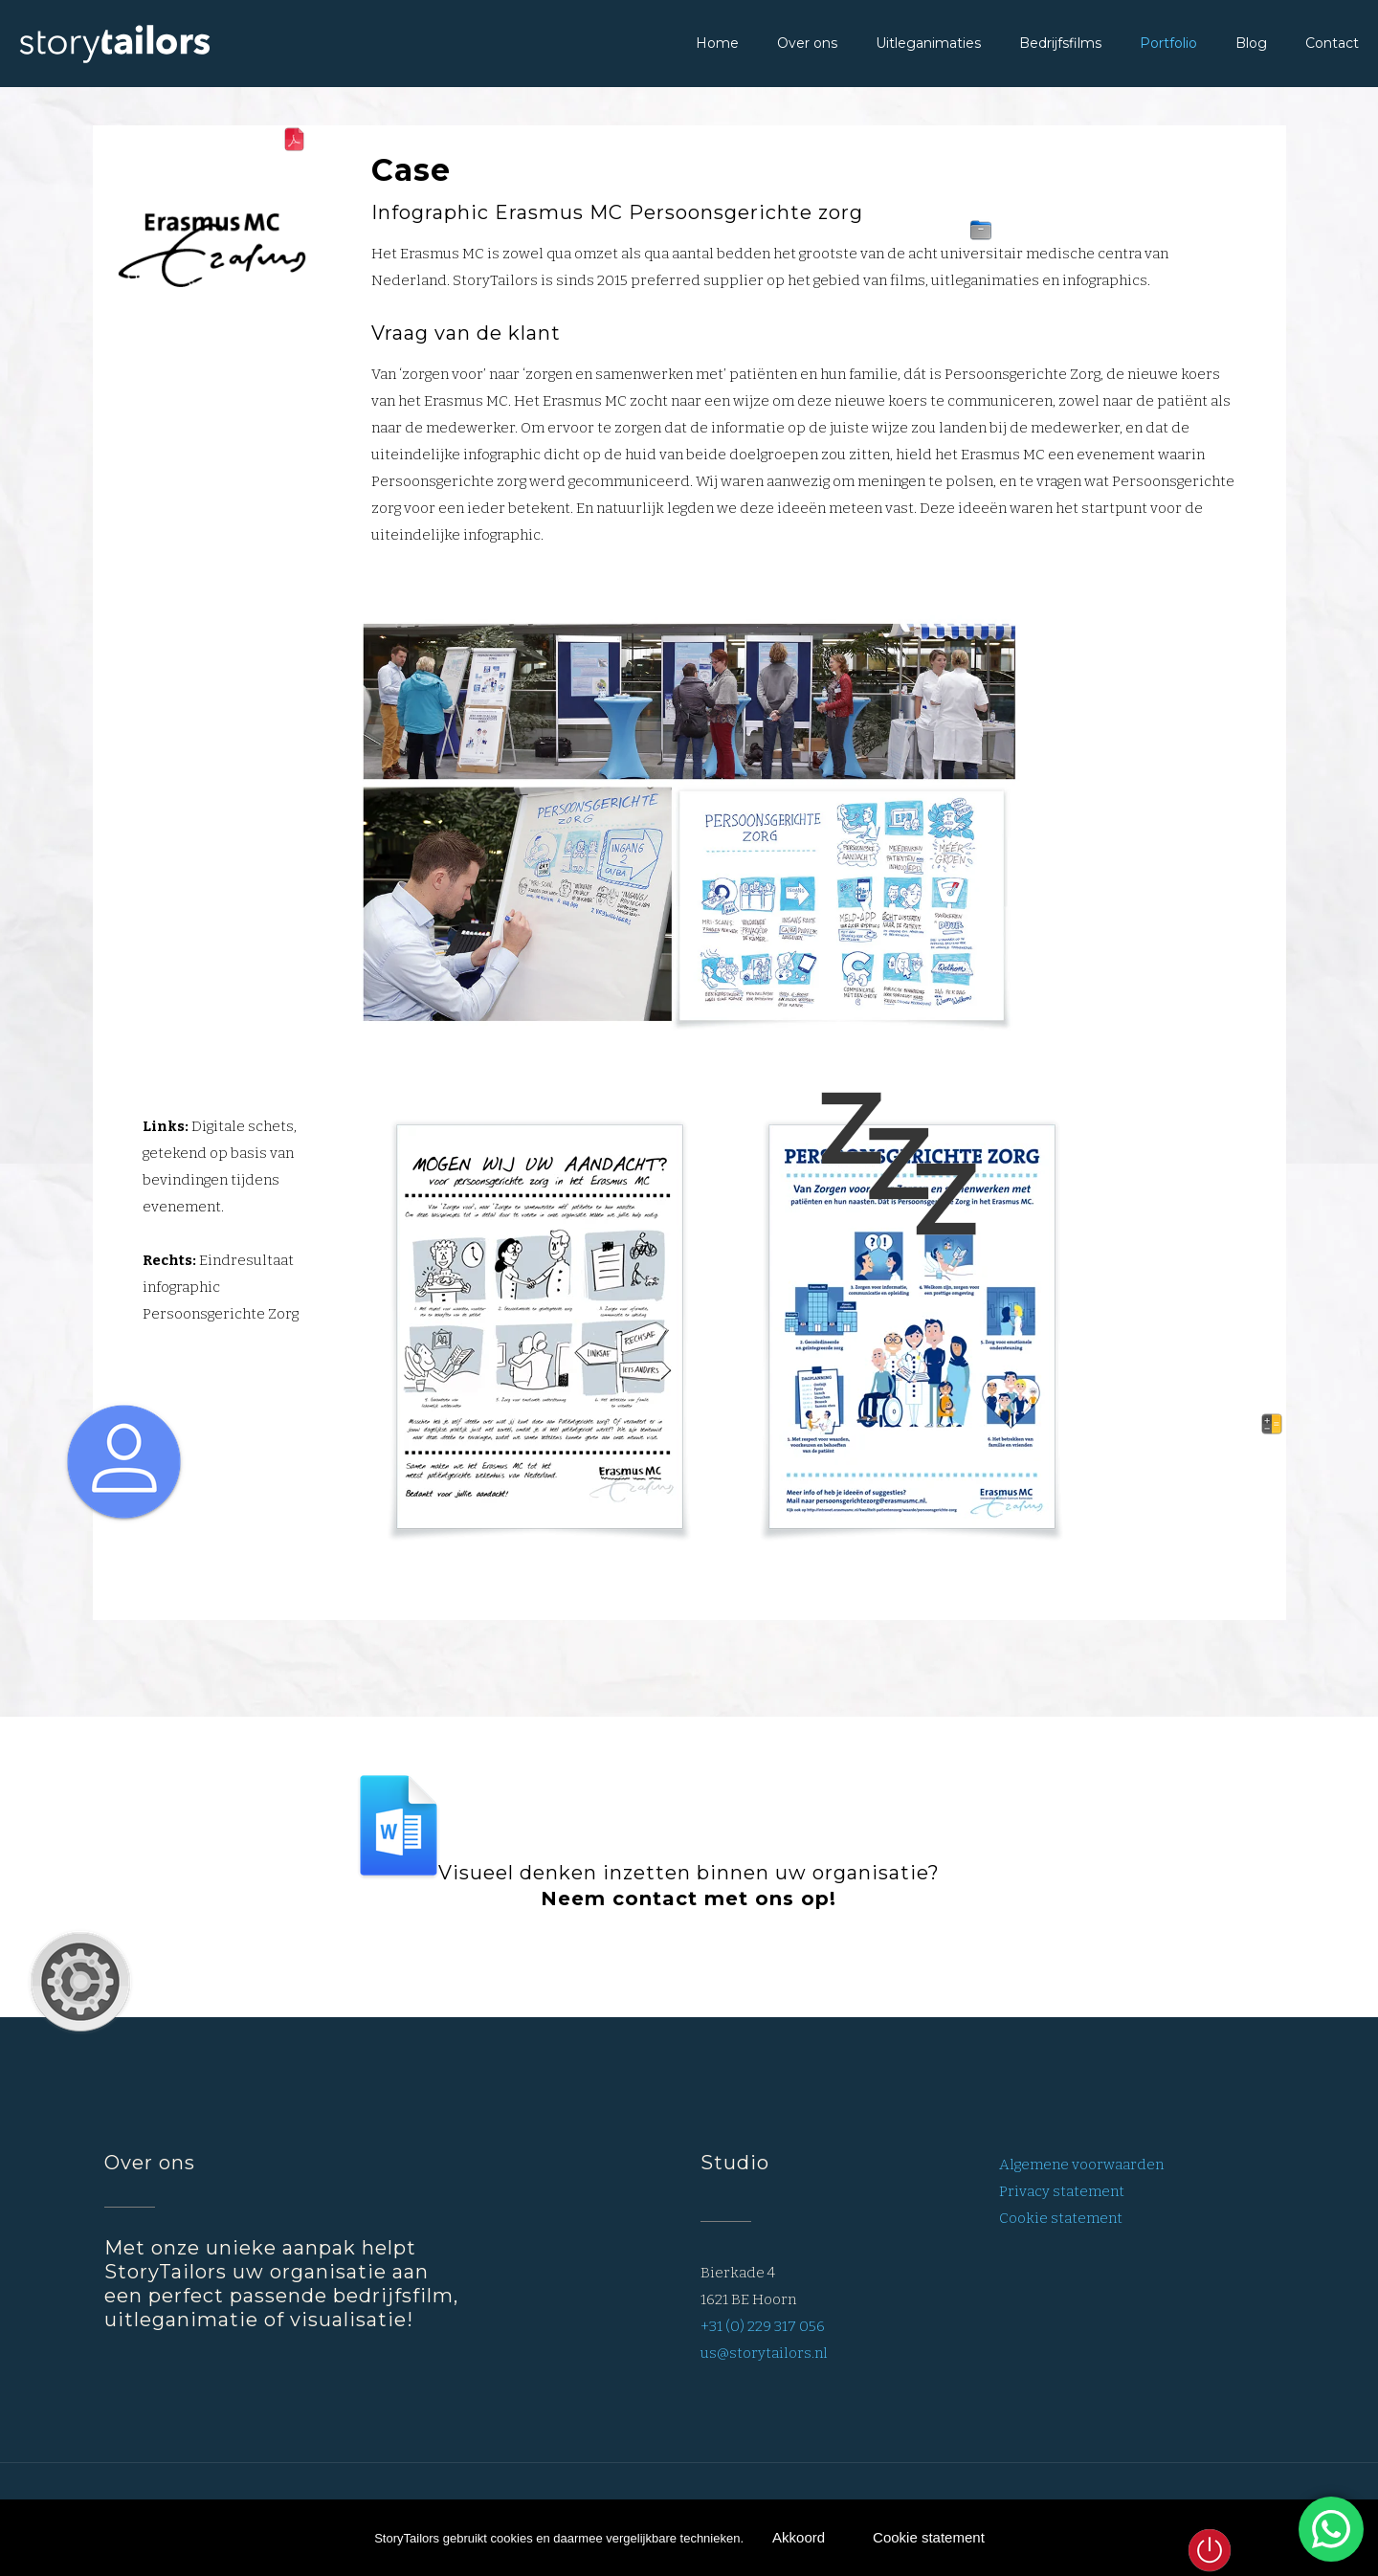 The height and width of the screenshot is (2576, 1378). What do you see at coordinates (123, 1461) in the screenshot?
I see `indicates a personal or user-owned item` at bounding box center [123, 1461].